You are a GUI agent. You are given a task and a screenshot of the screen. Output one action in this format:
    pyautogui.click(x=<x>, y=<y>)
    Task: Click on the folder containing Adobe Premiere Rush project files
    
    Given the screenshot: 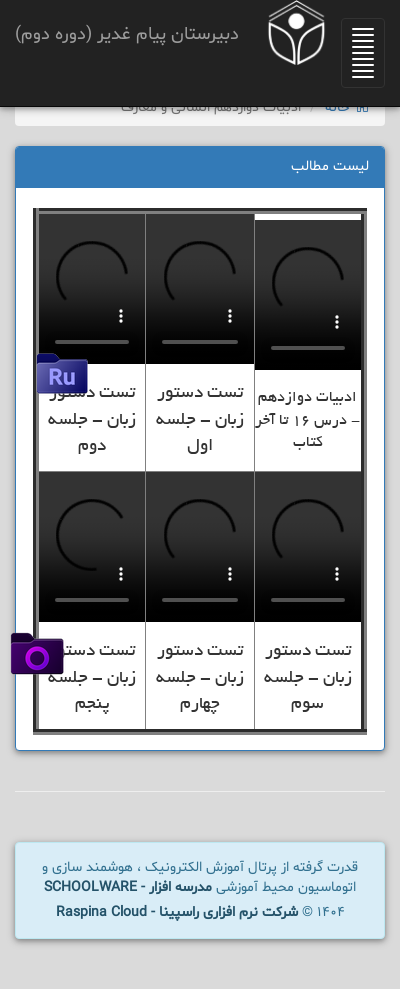 What is the action you would take?
    pyautogui.click(x=62, y=375)
    